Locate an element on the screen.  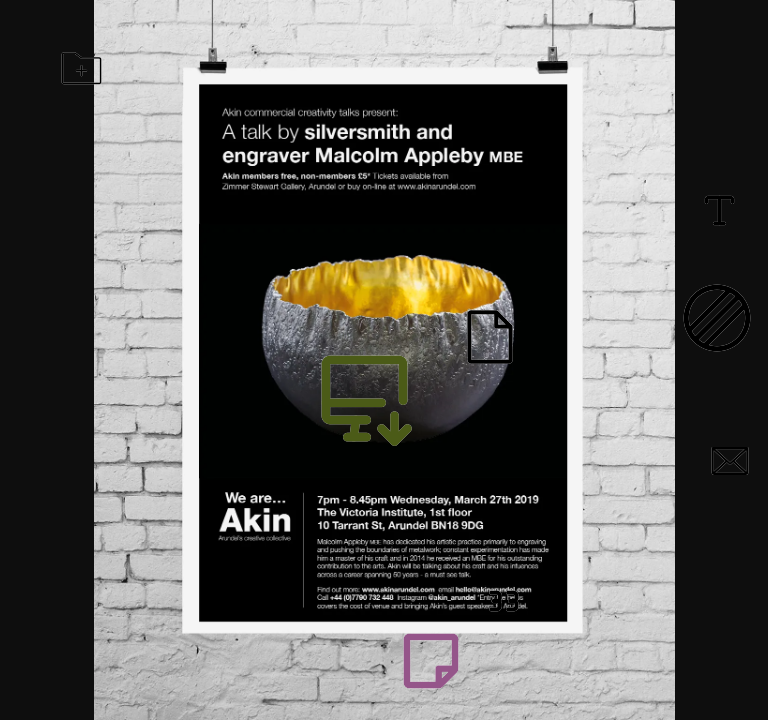
download to desktop computer is located at coordinates (364, 398).